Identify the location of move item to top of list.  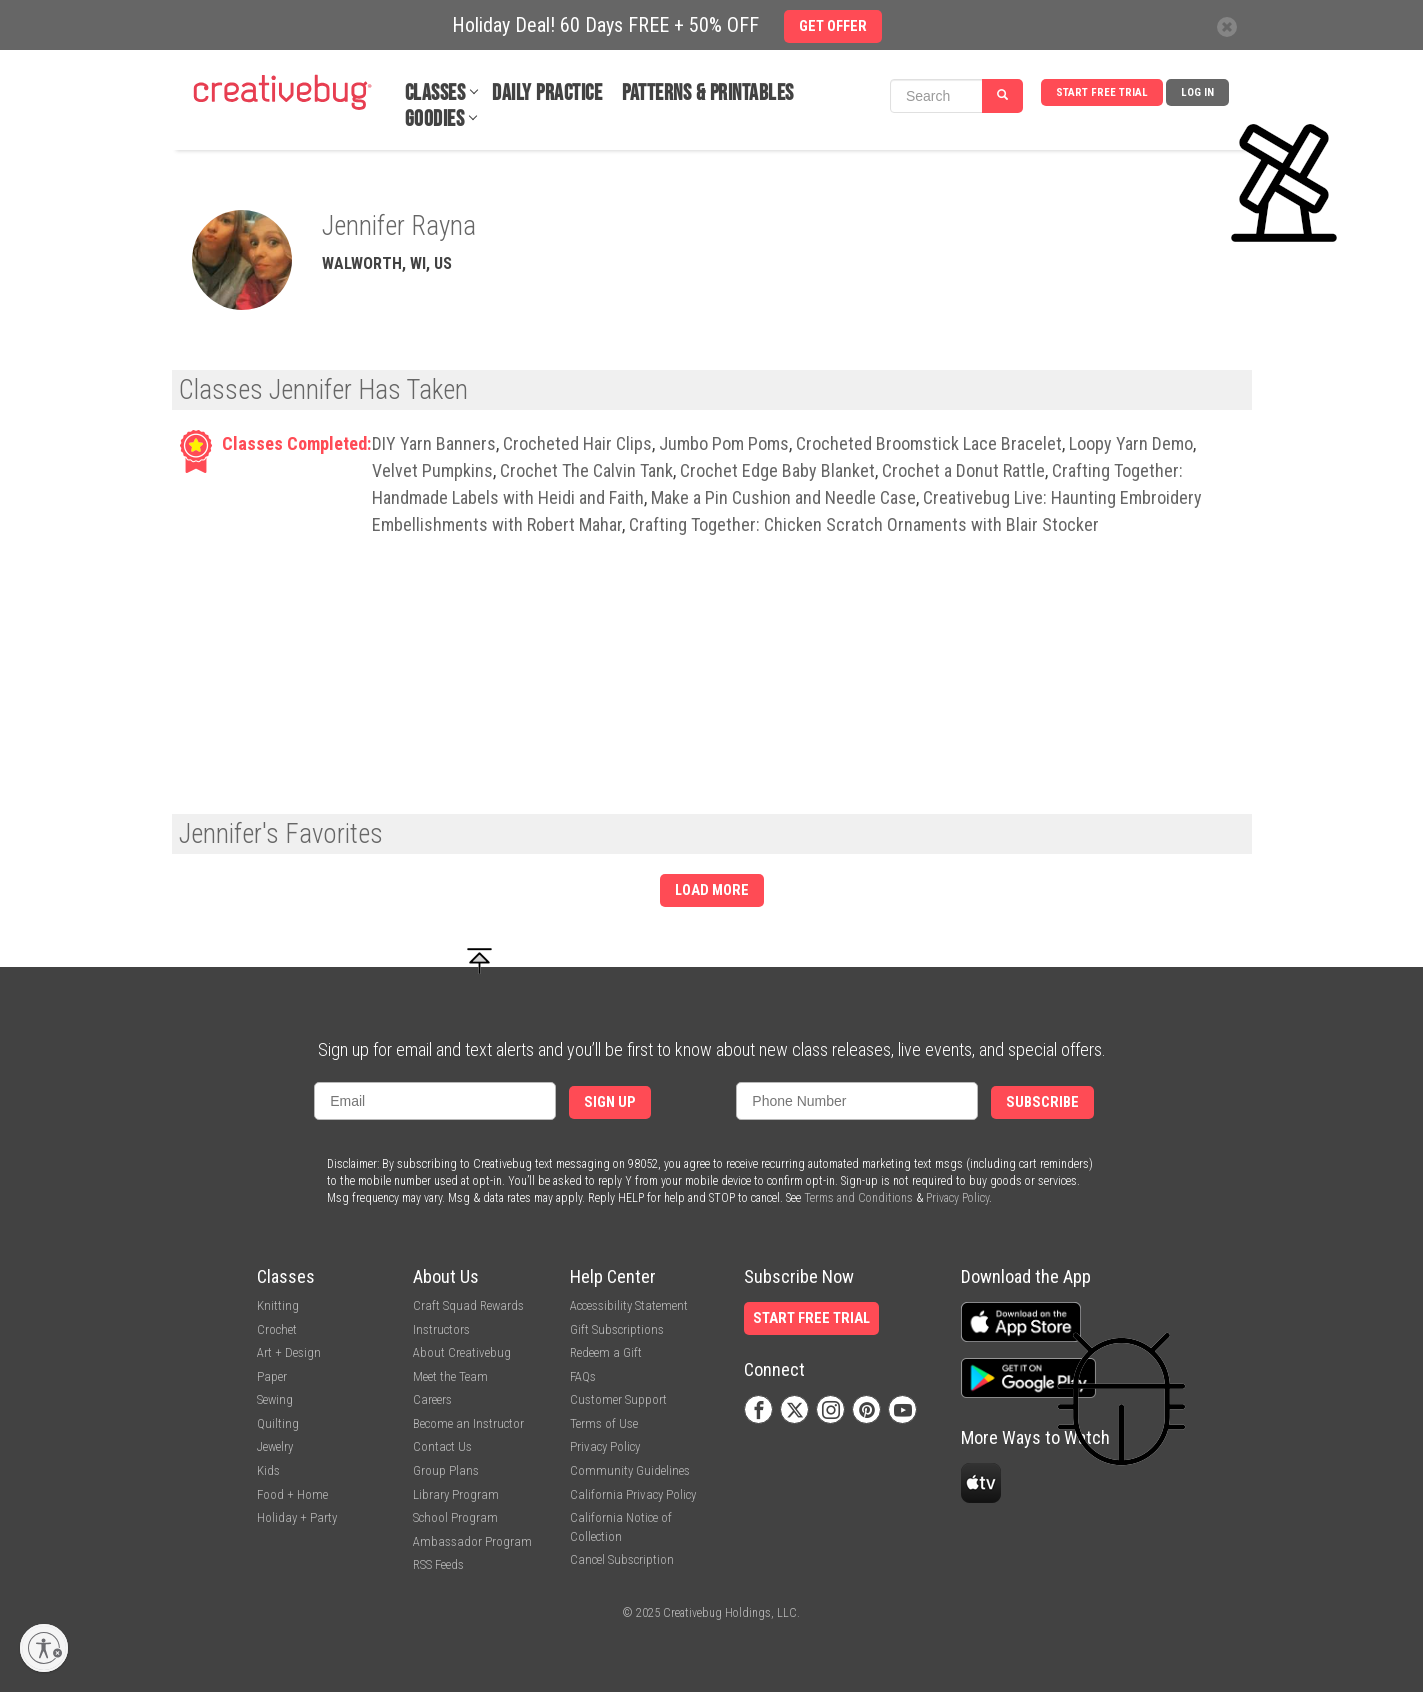
(479, 960).